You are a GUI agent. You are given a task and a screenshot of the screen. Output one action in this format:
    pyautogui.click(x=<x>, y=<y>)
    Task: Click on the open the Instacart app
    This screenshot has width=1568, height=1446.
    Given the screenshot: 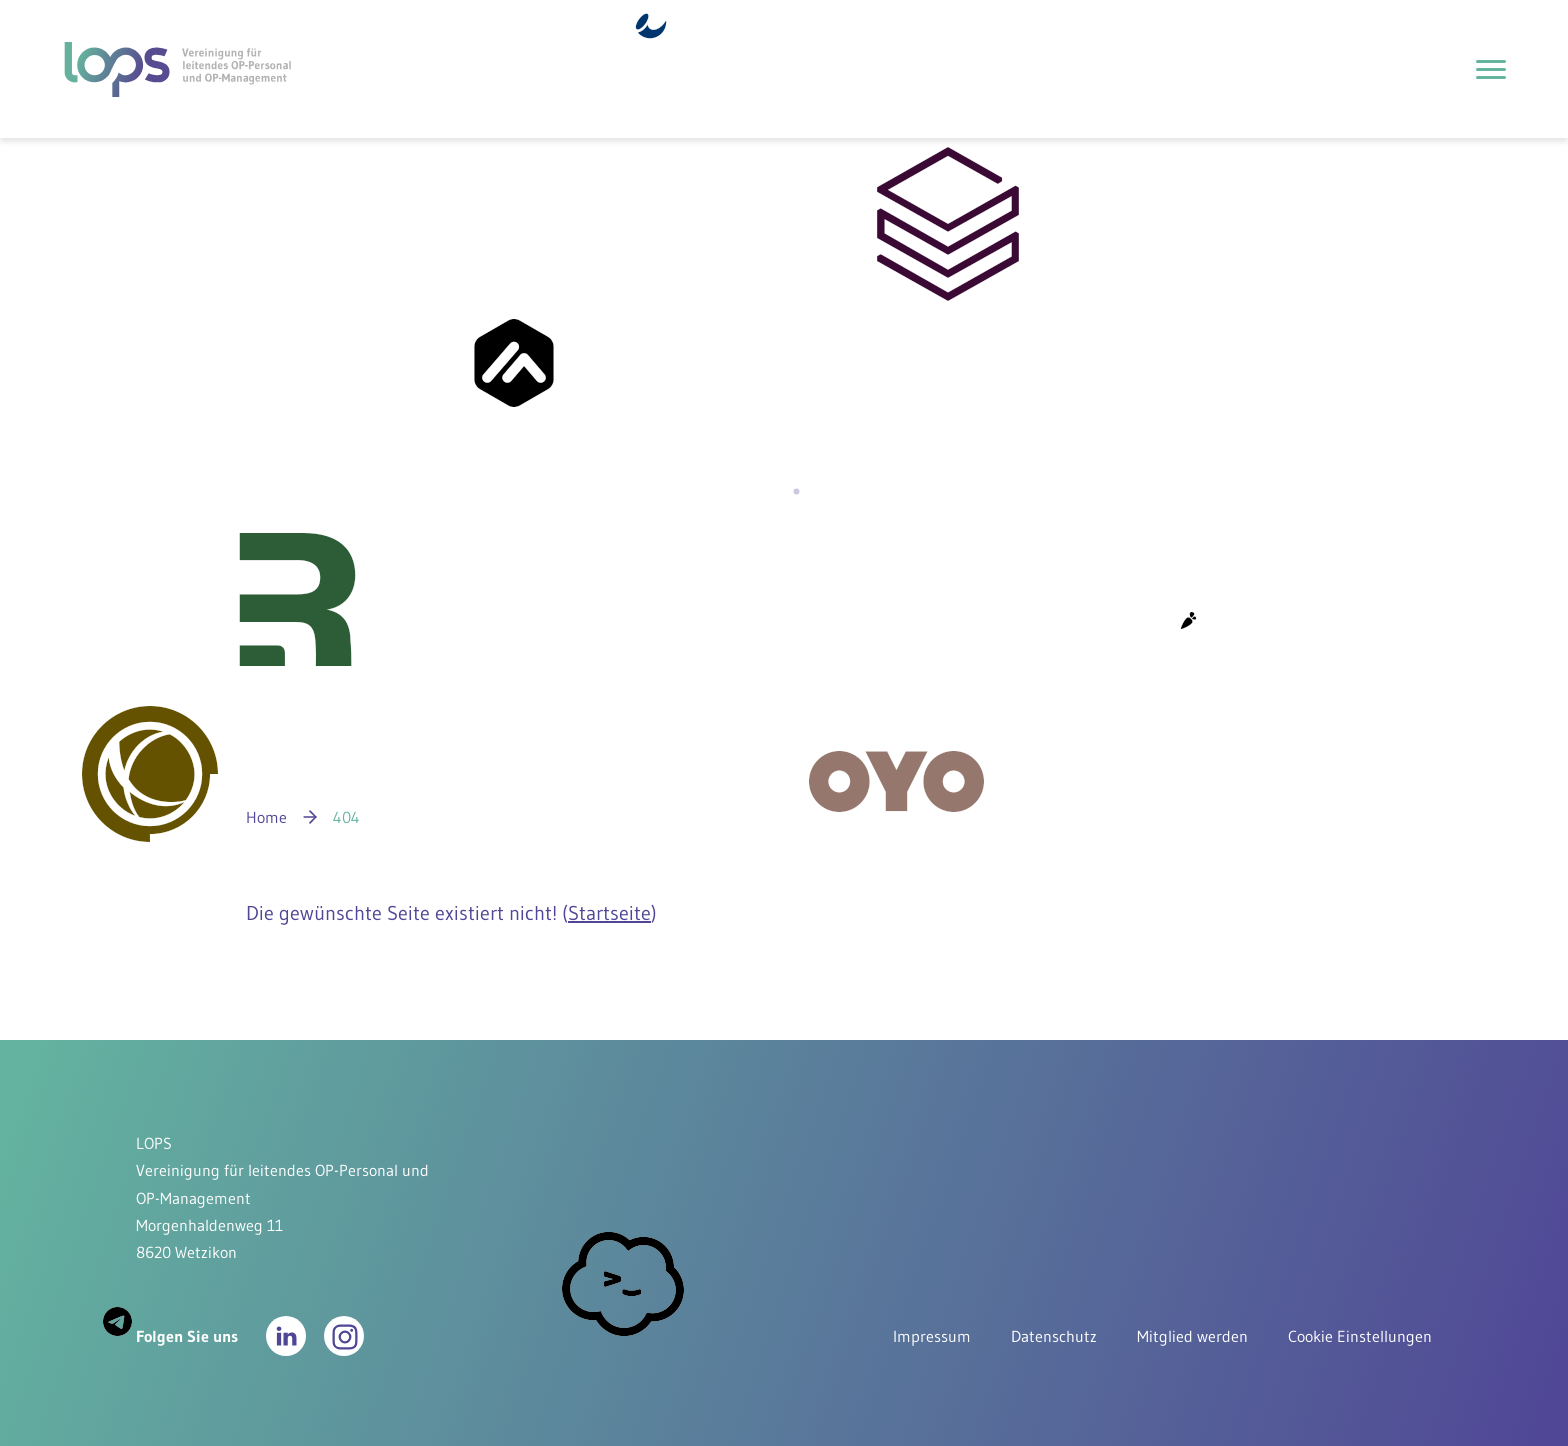 What is the action you would take?
    pyautogui.click(x=1188, y=620)
    